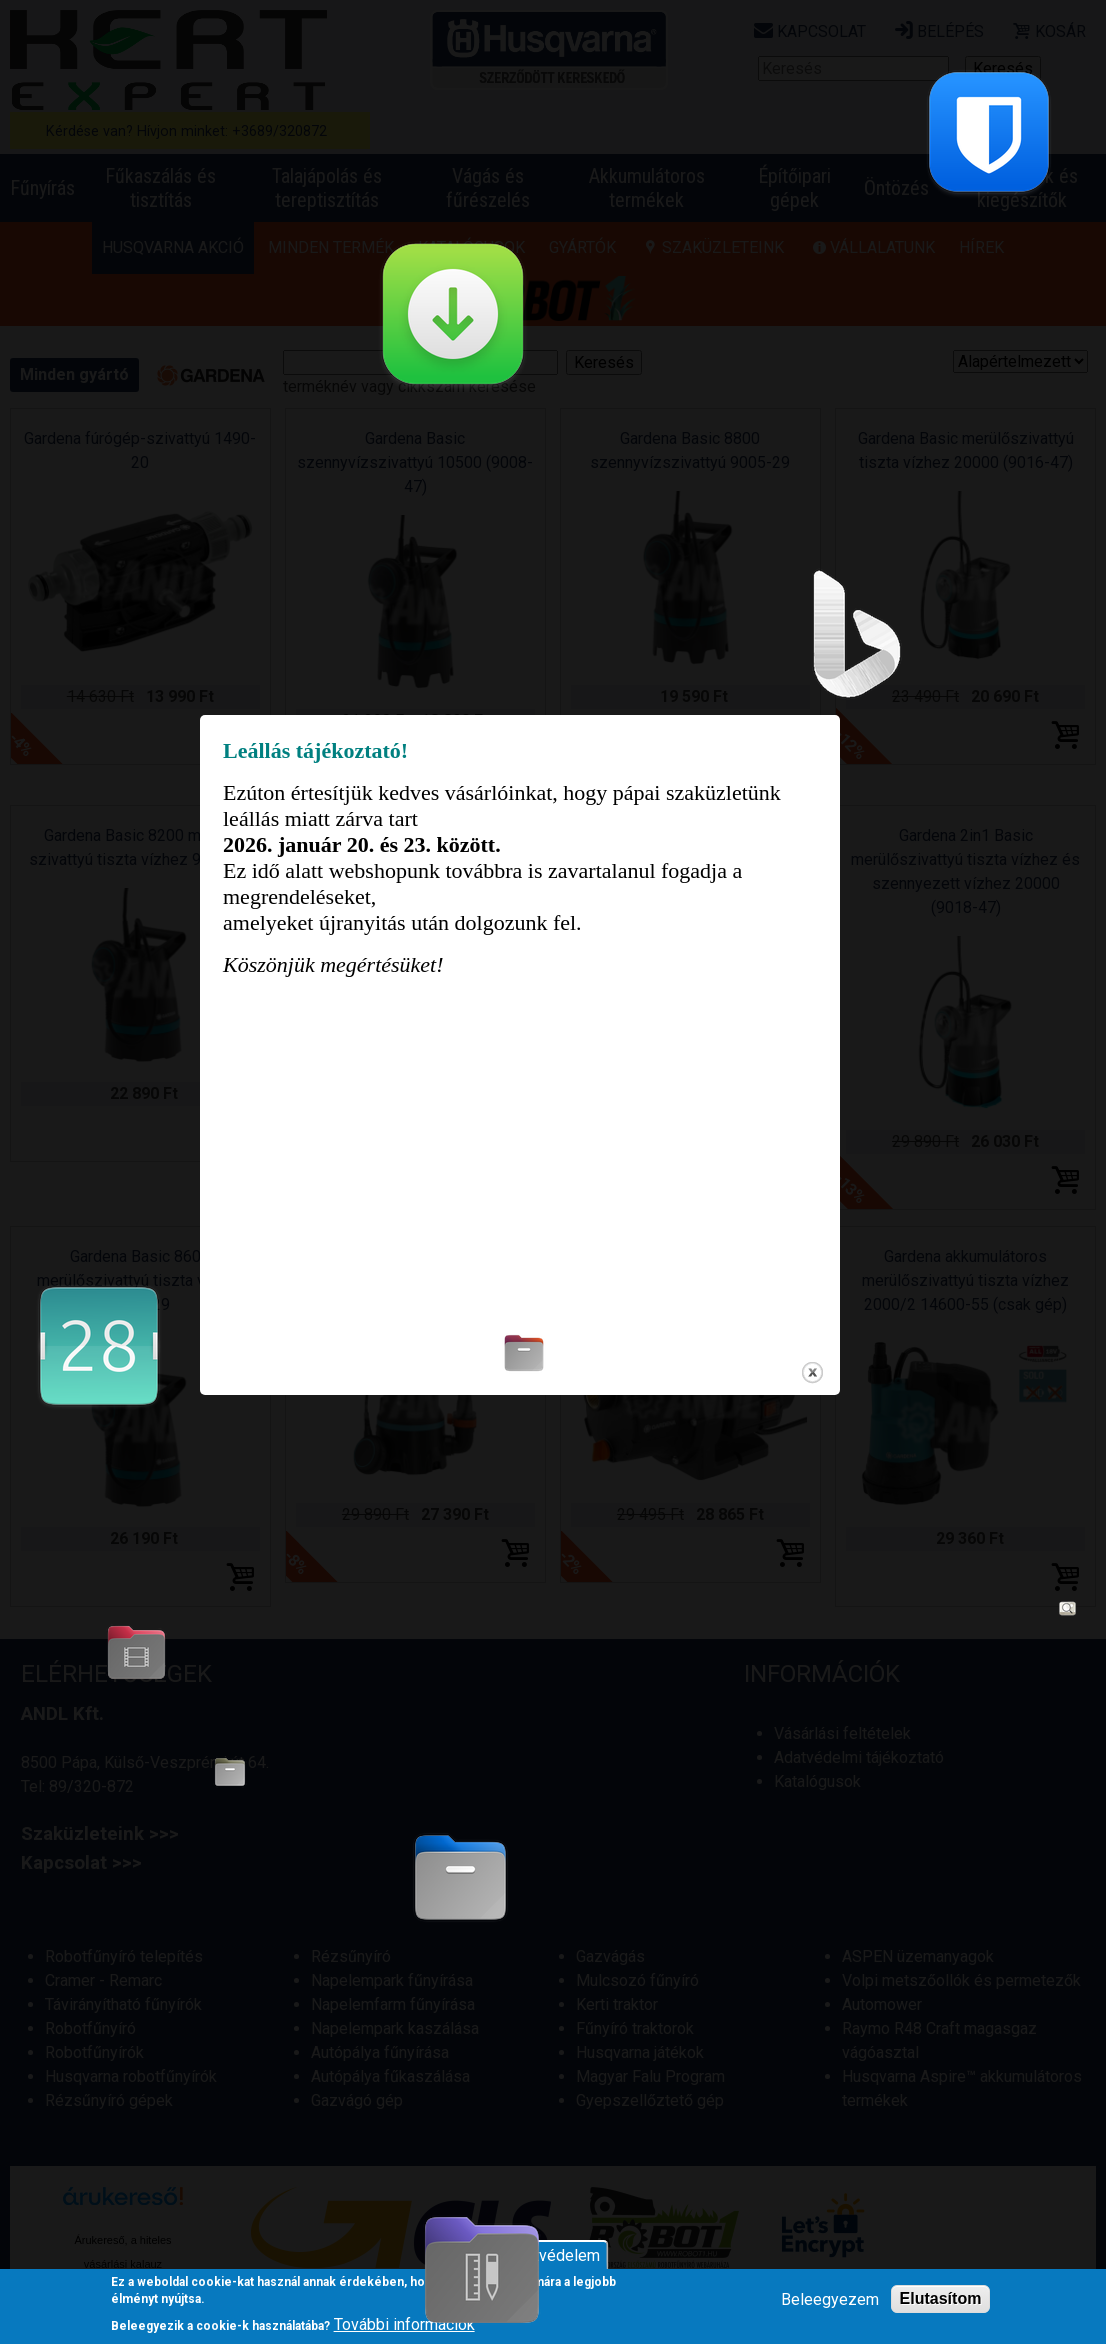  I want to click on open the GNOME calendar application, so click(99, 1346).